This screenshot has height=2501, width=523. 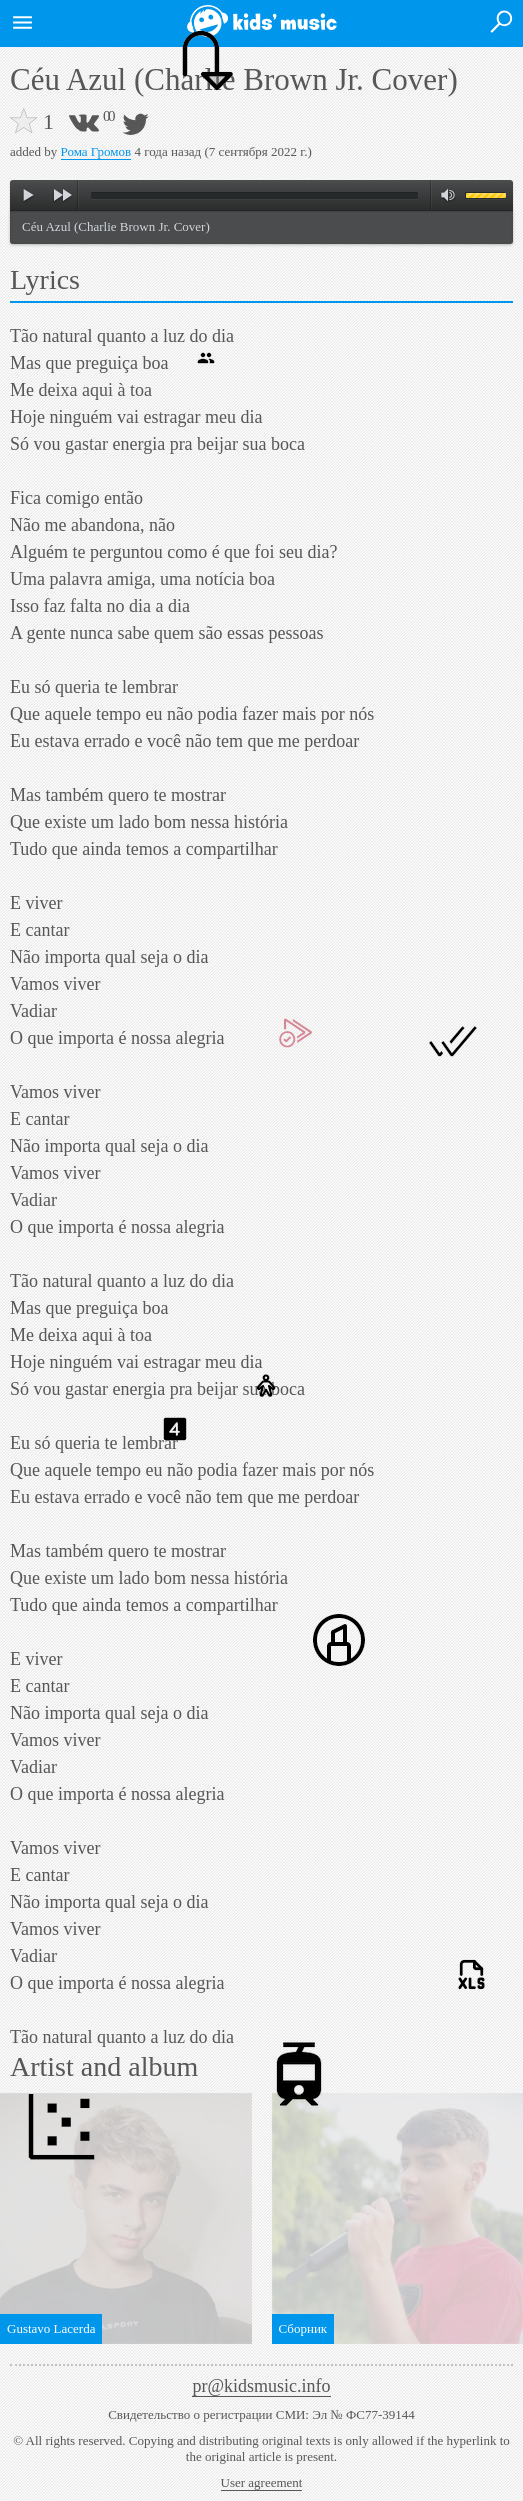 I want to click on mark all items as complete, so click(x=453, y=1041).